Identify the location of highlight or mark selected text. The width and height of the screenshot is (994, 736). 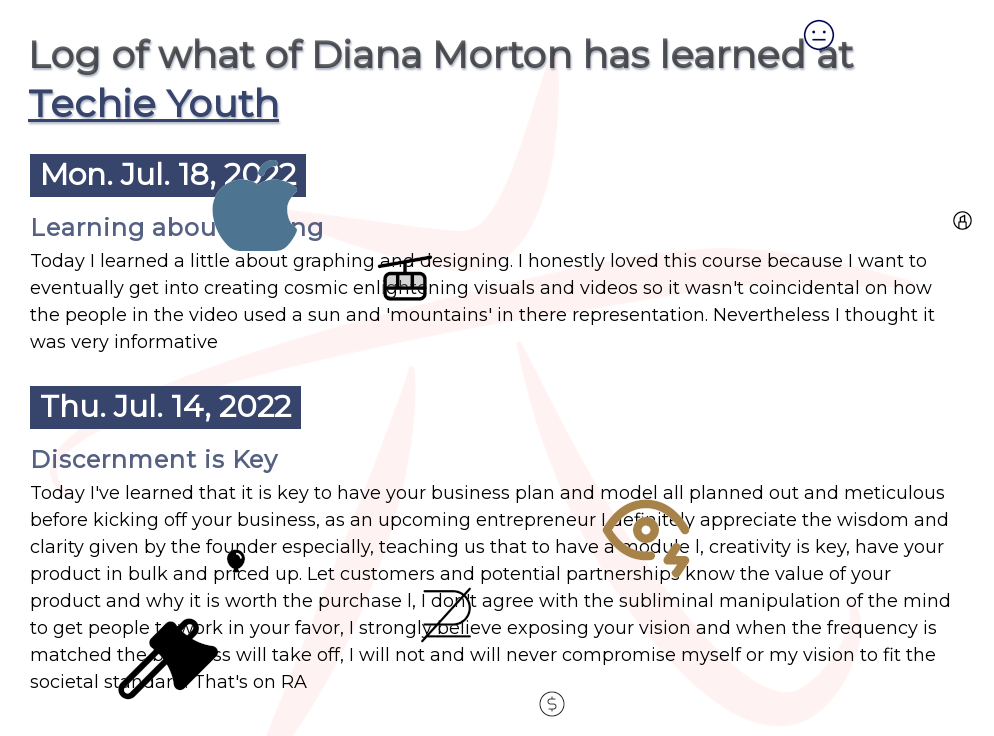
(962, 220).